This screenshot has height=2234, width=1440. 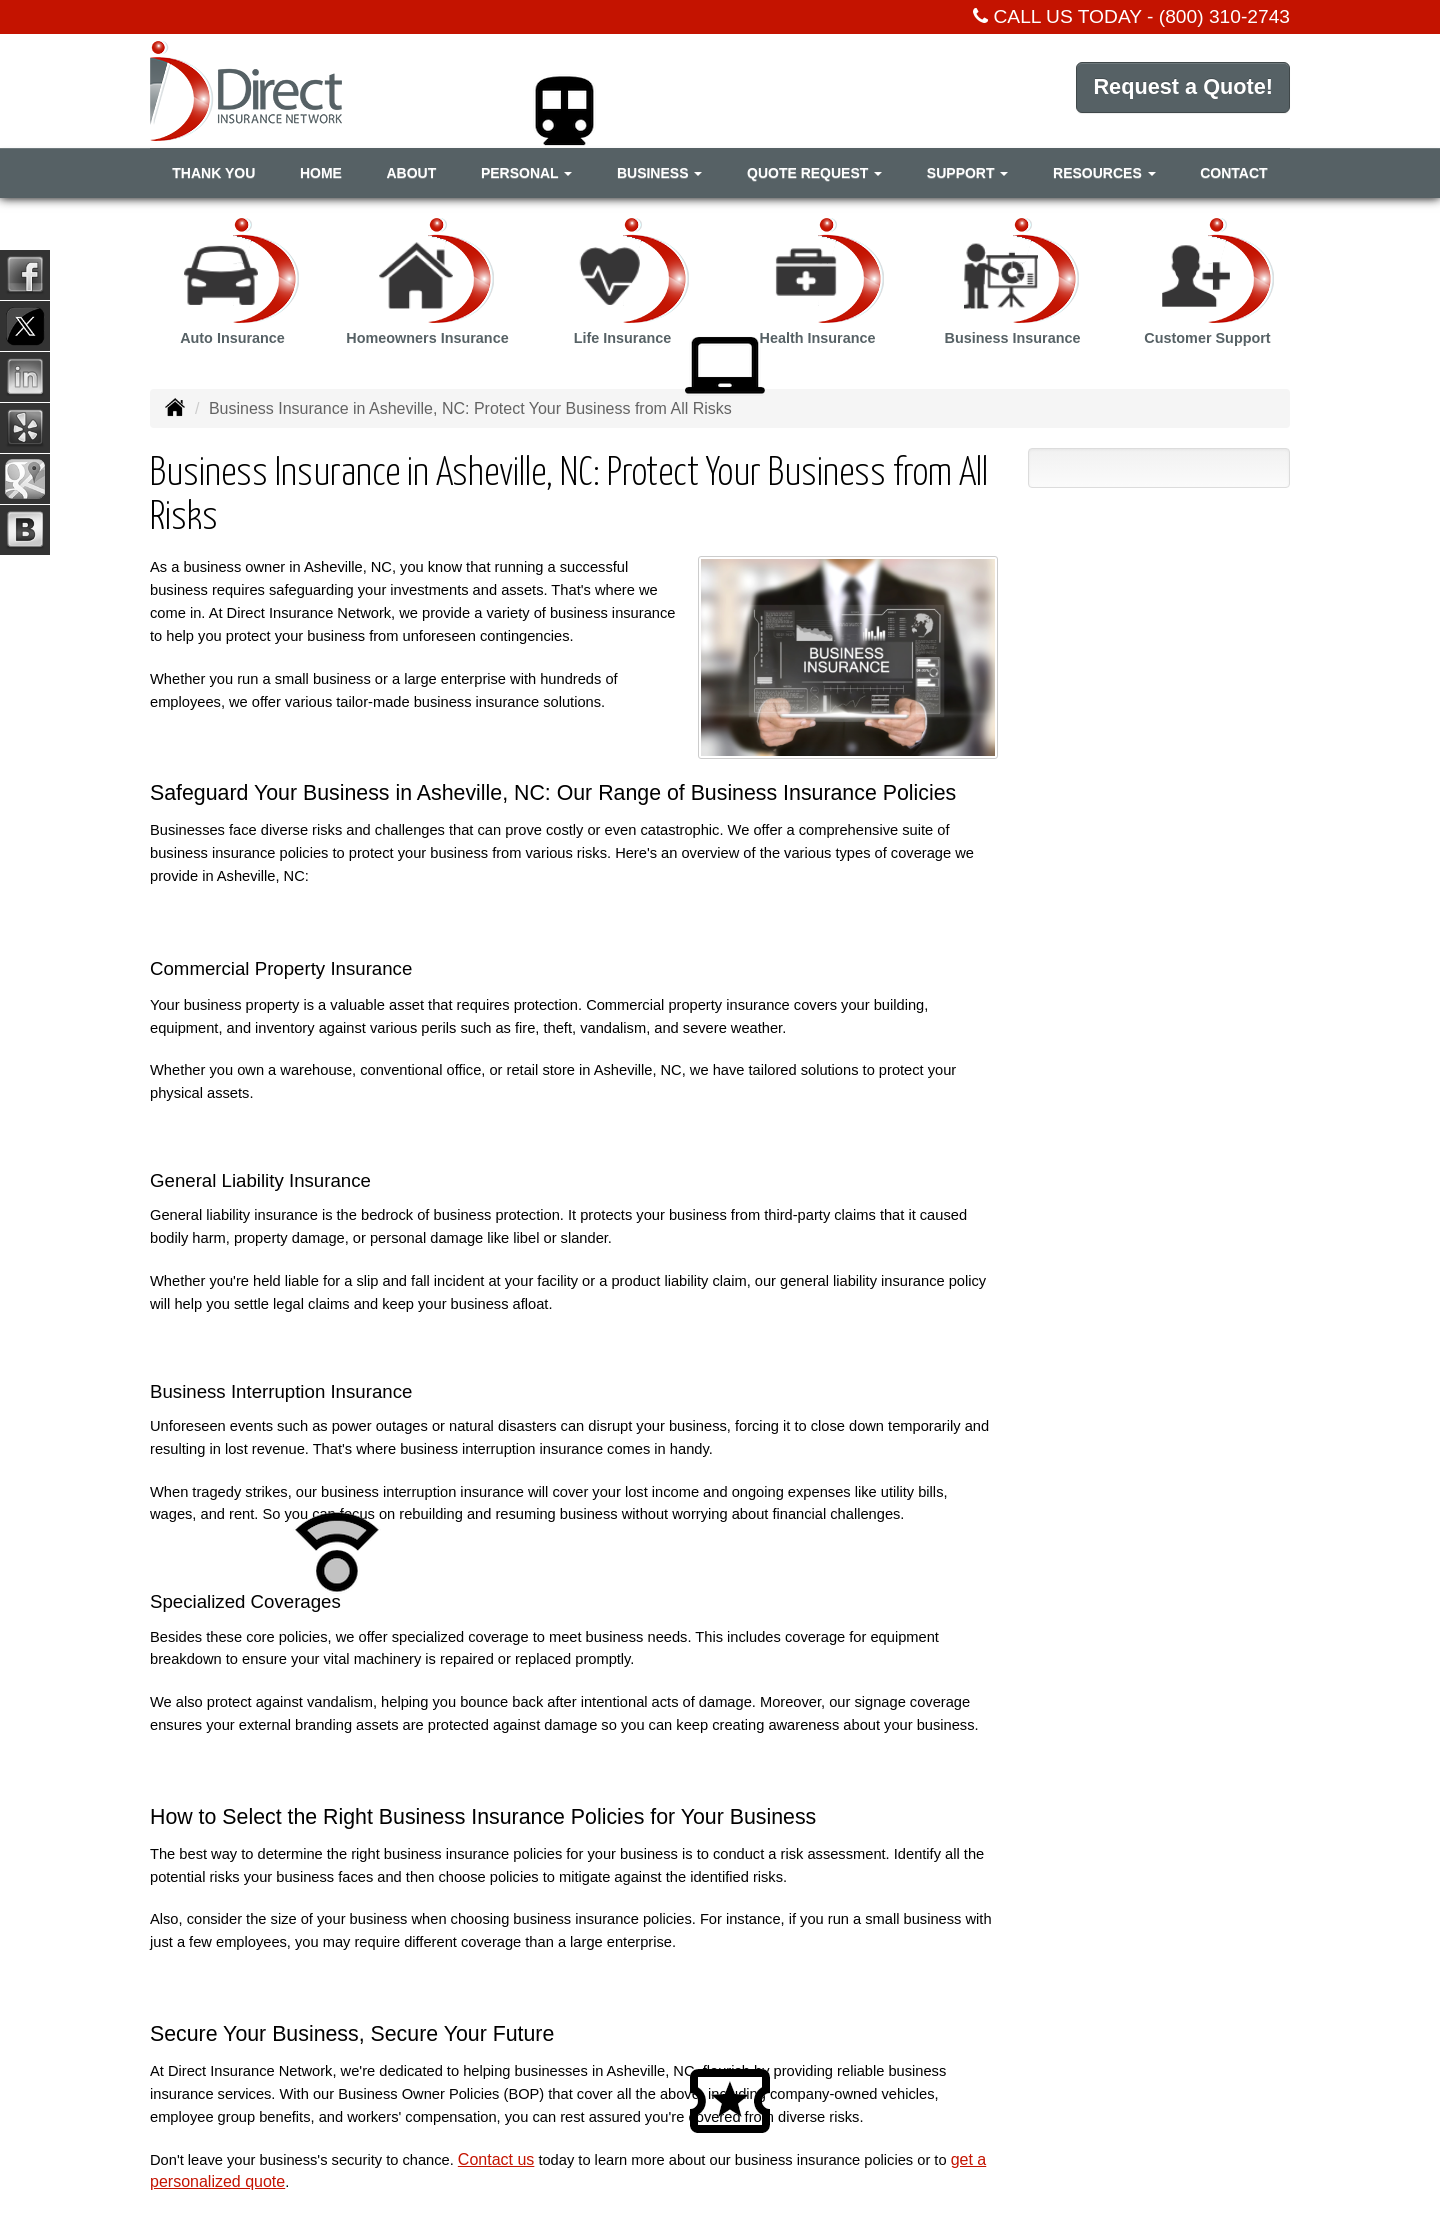 I want to click on access chromebook or laptop settings, so click(x=725, y=367).